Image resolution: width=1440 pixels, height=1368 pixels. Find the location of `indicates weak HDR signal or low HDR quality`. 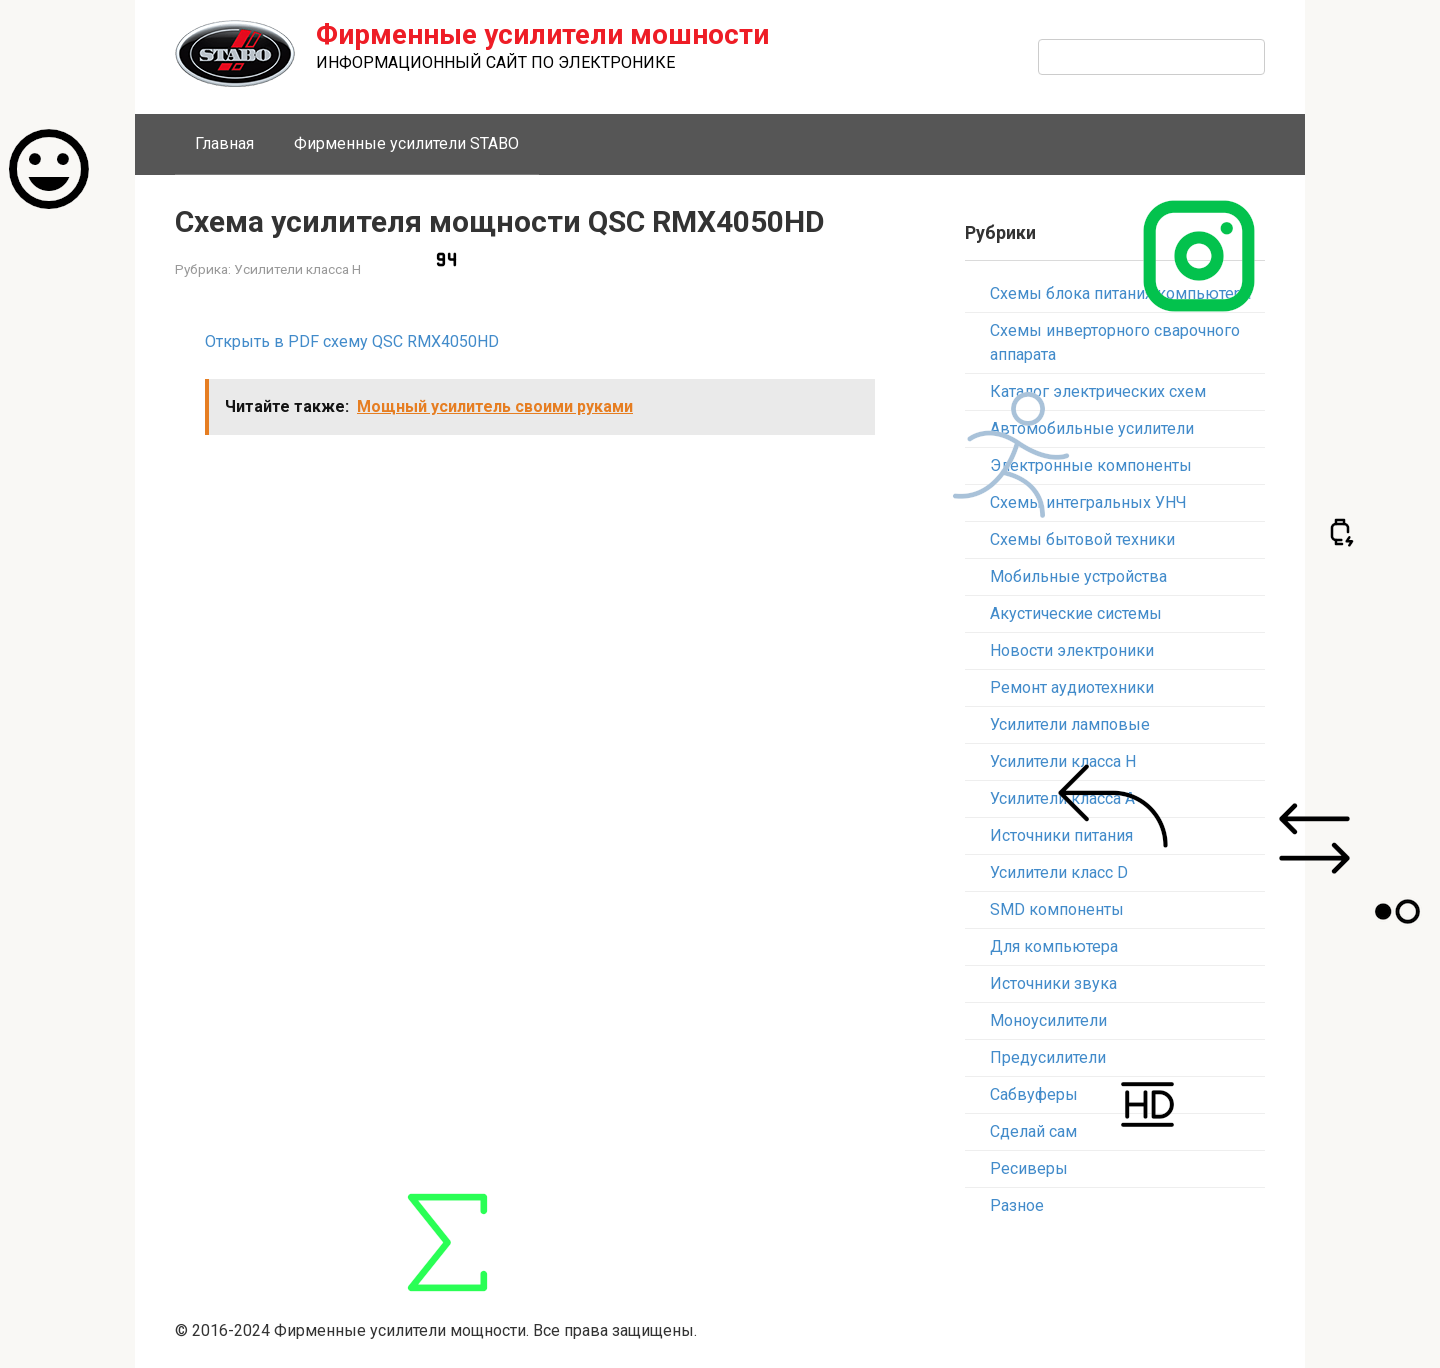

indicates weak HDR signal or low HDR quality is located at coordinates (1397, 911).